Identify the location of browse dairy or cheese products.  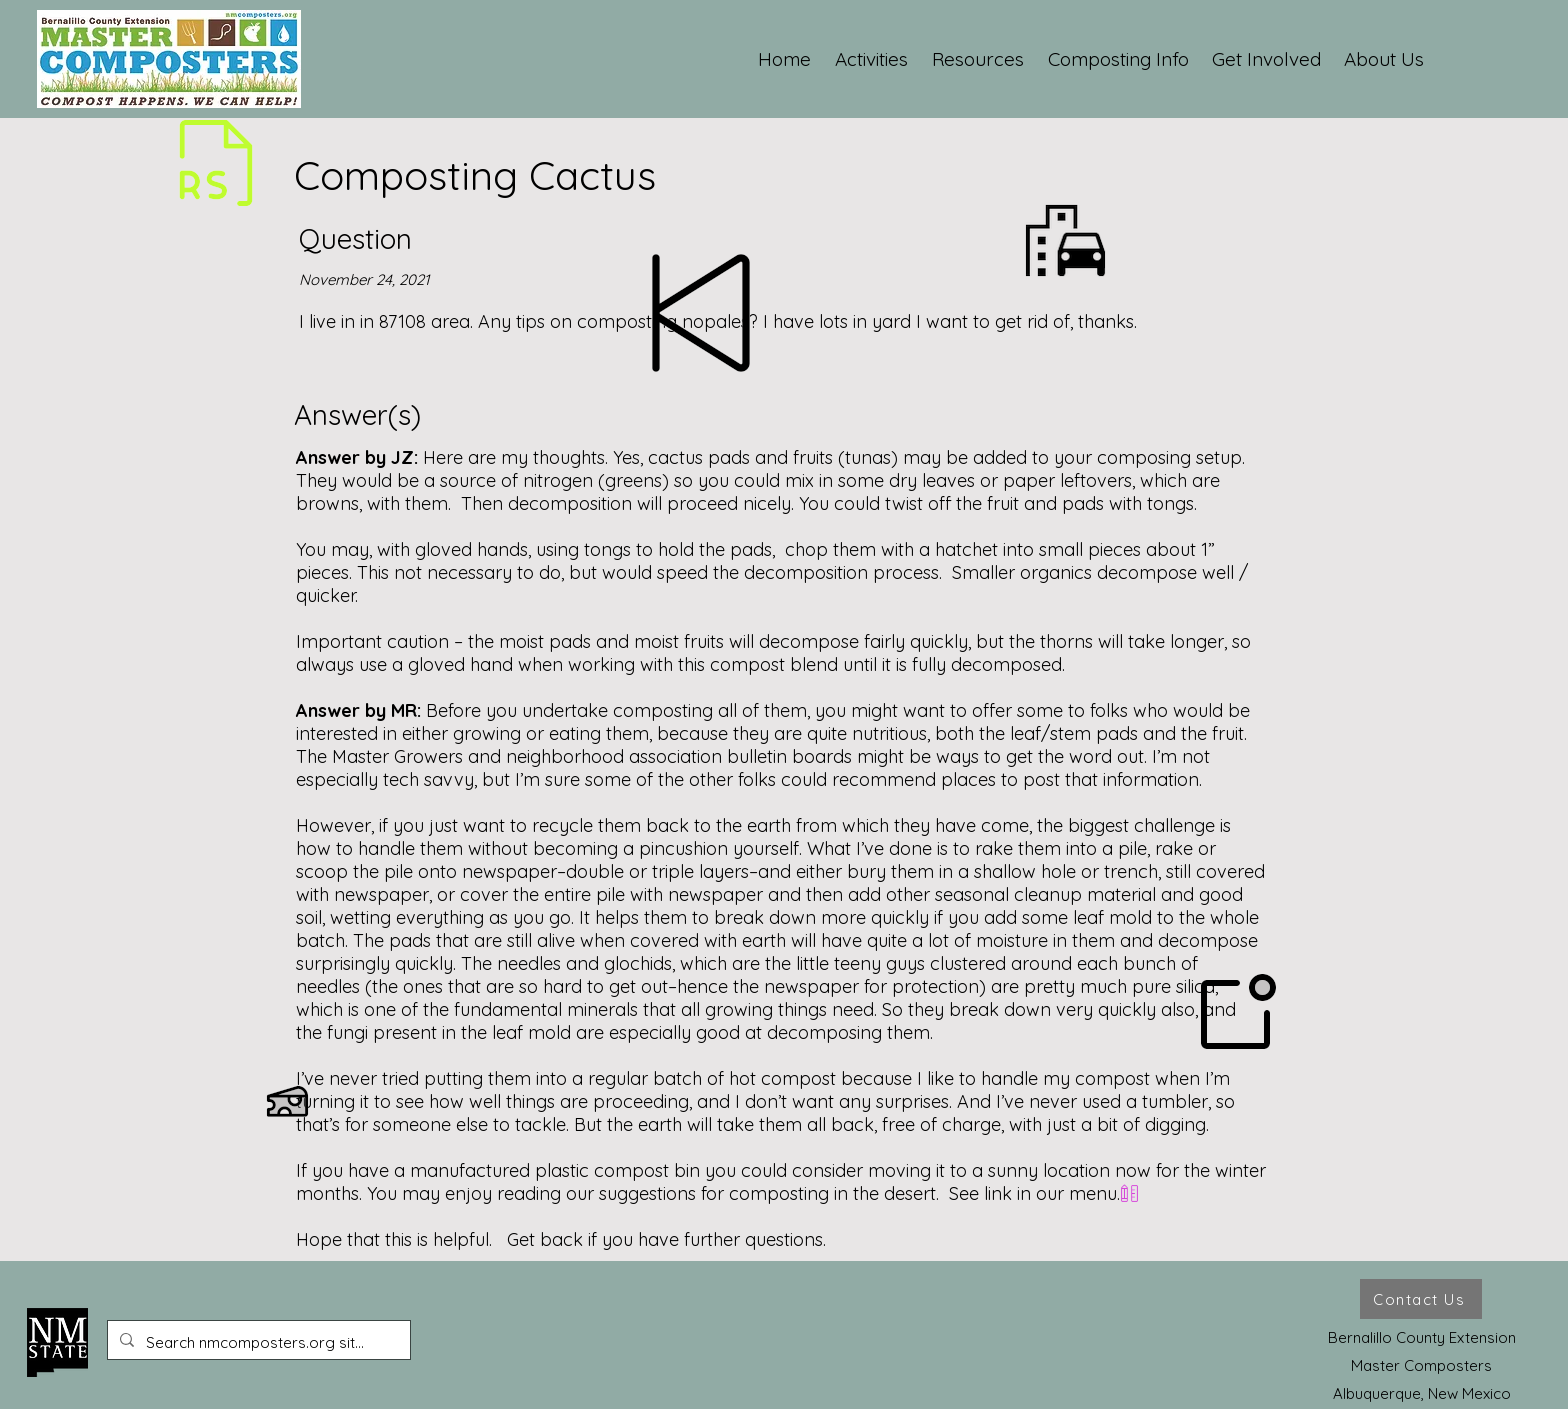
(287, 1103).